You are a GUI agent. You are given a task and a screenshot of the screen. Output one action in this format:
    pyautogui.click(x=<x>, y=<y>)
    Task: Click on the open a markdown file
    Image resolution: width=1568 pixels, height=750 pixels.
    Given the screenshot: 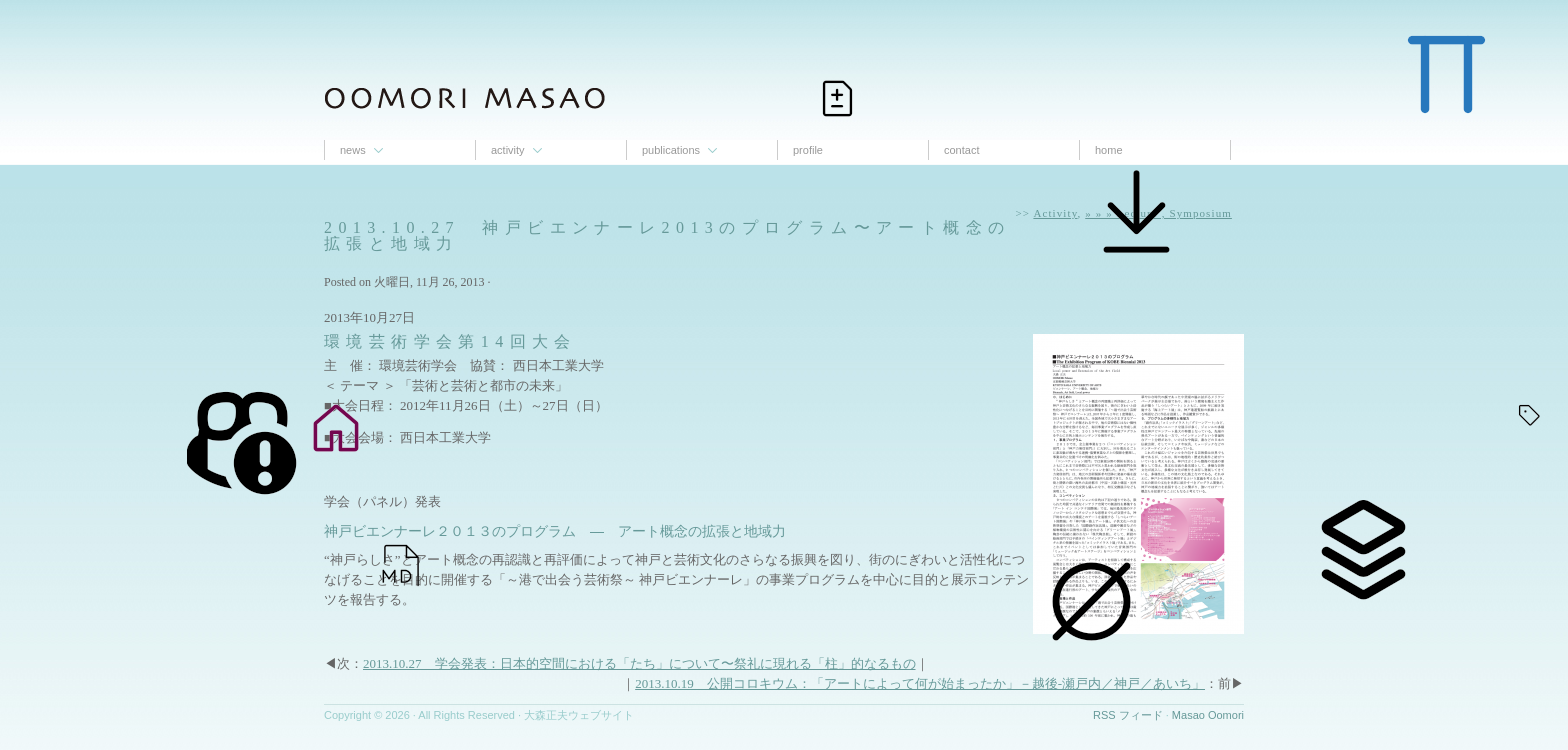 What is the action you would take?
    pyautogui.click(x=401, y=565)
    